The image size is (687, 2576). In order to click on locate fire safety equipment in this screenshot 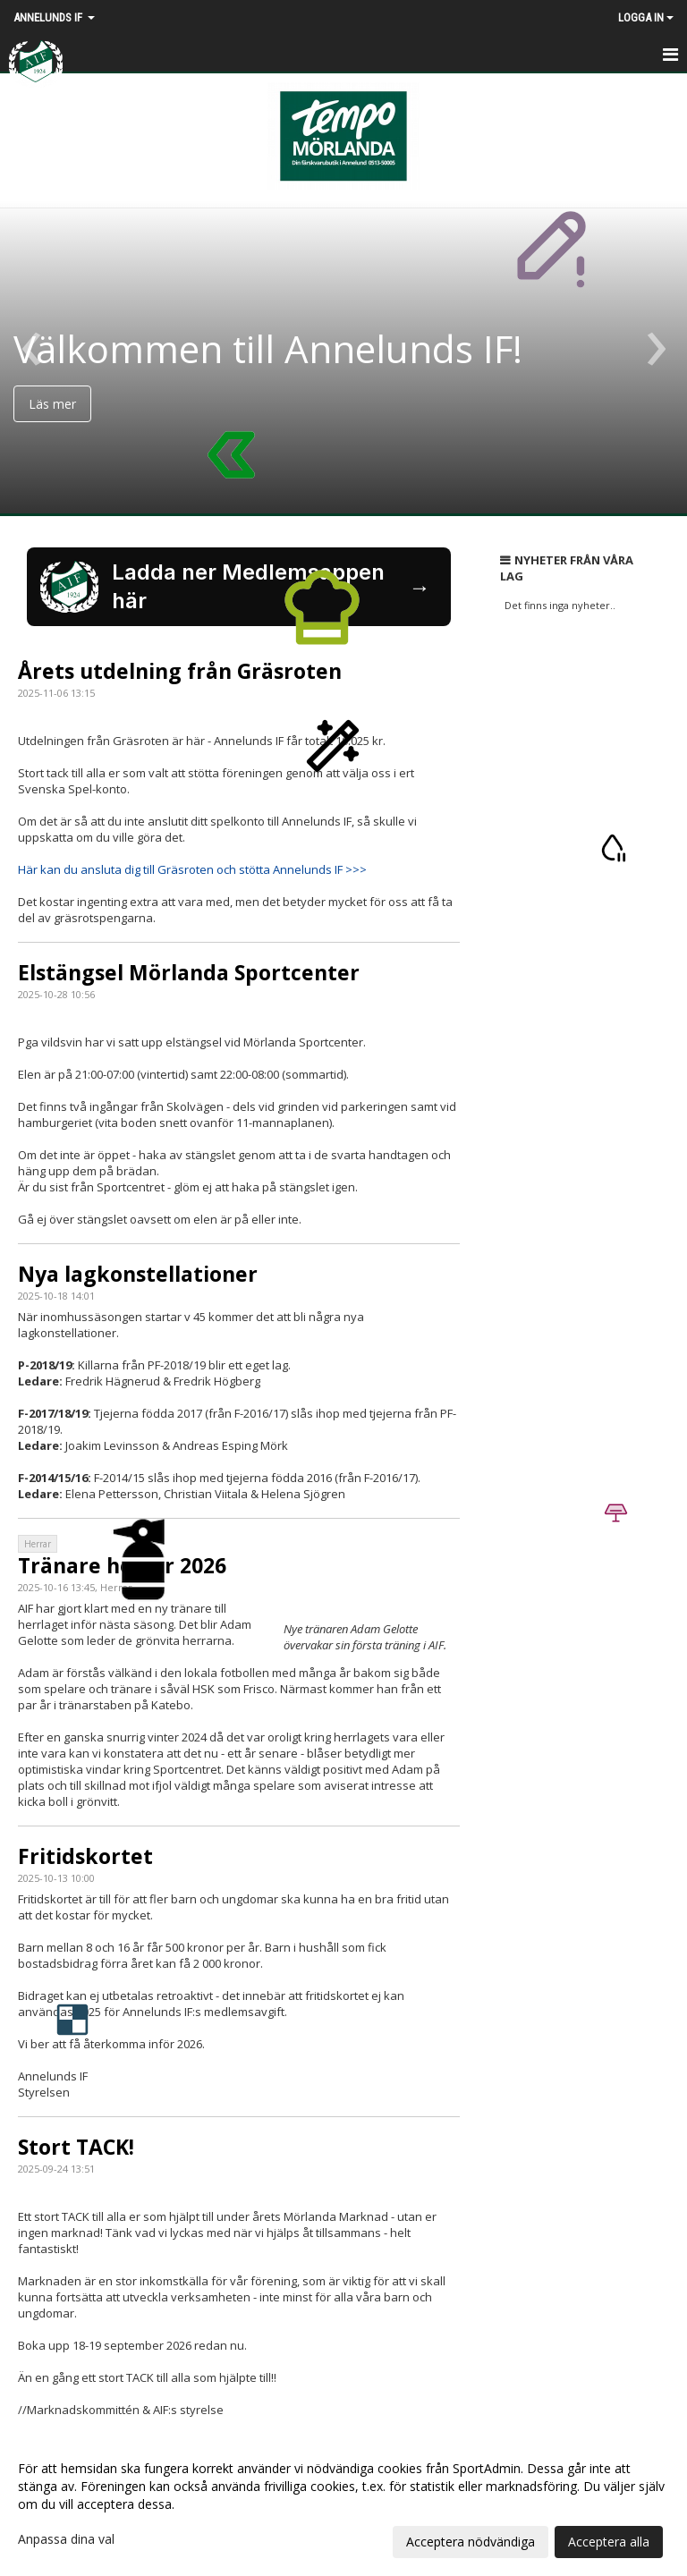, I will do `click(143, 1557)`.